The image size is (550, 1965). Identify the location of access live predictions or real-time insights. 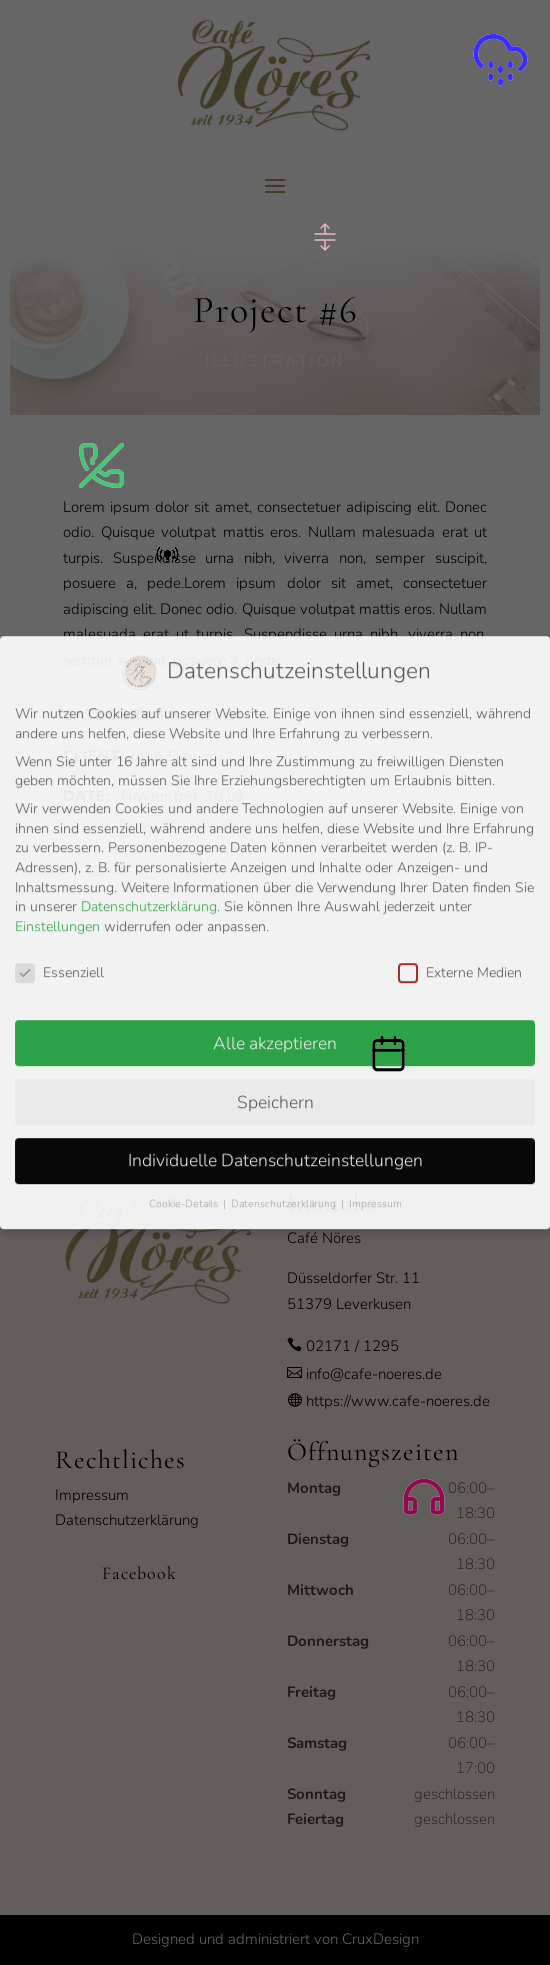
(167, 554).